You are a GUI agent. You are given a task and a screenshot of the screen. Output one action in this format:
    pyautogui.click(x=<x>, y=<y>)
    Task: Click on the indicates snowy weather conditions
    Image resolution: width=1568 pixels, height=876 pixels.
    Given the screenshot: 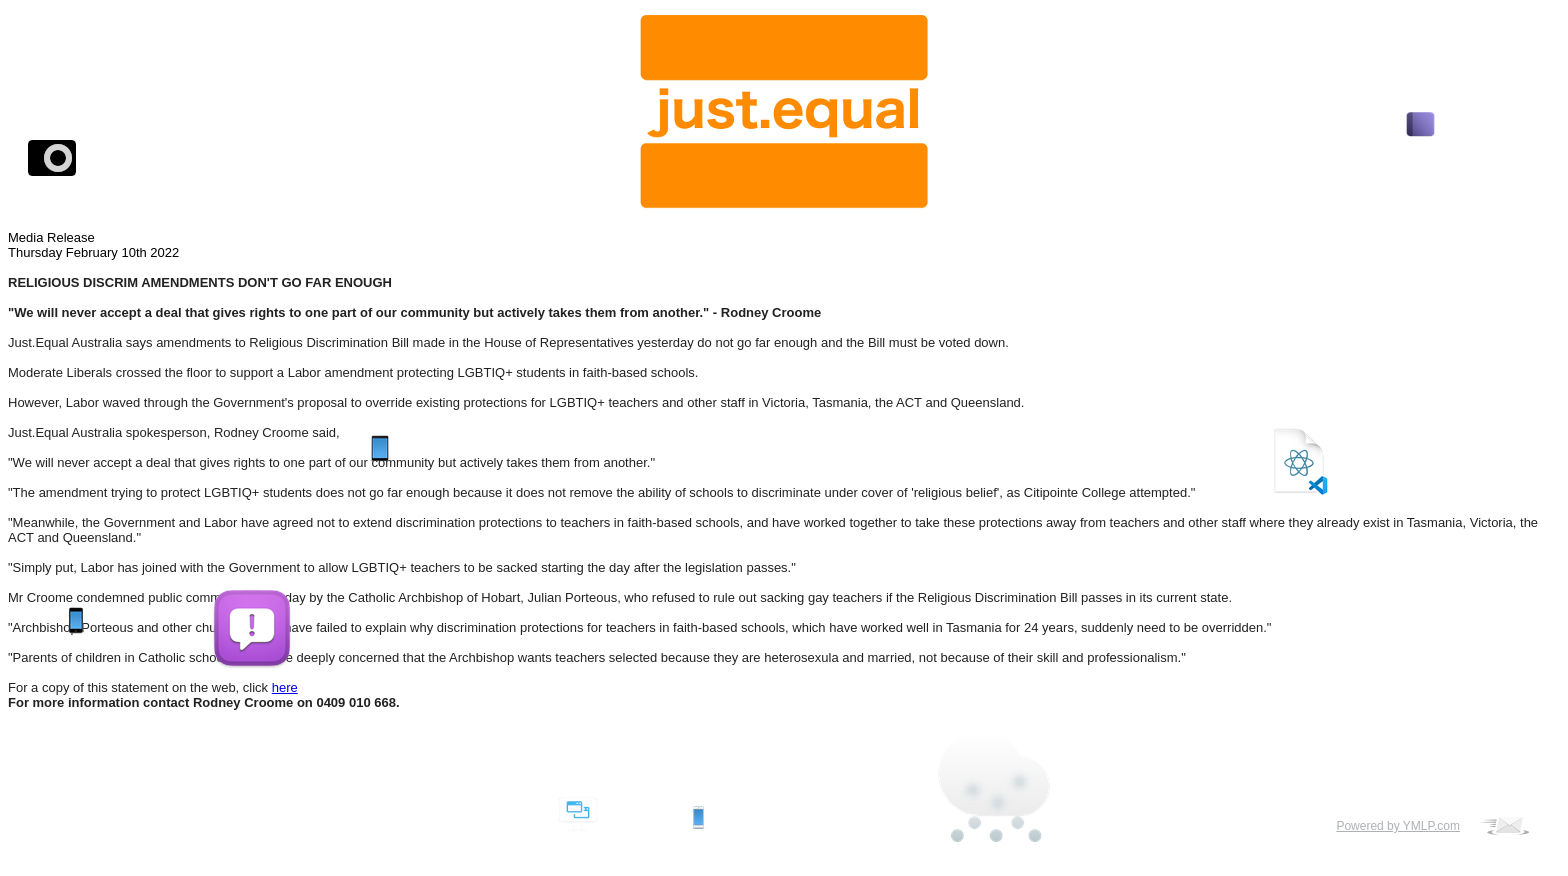 What is the action you would take?
    pyautogui.click(x=994, y=786)
    